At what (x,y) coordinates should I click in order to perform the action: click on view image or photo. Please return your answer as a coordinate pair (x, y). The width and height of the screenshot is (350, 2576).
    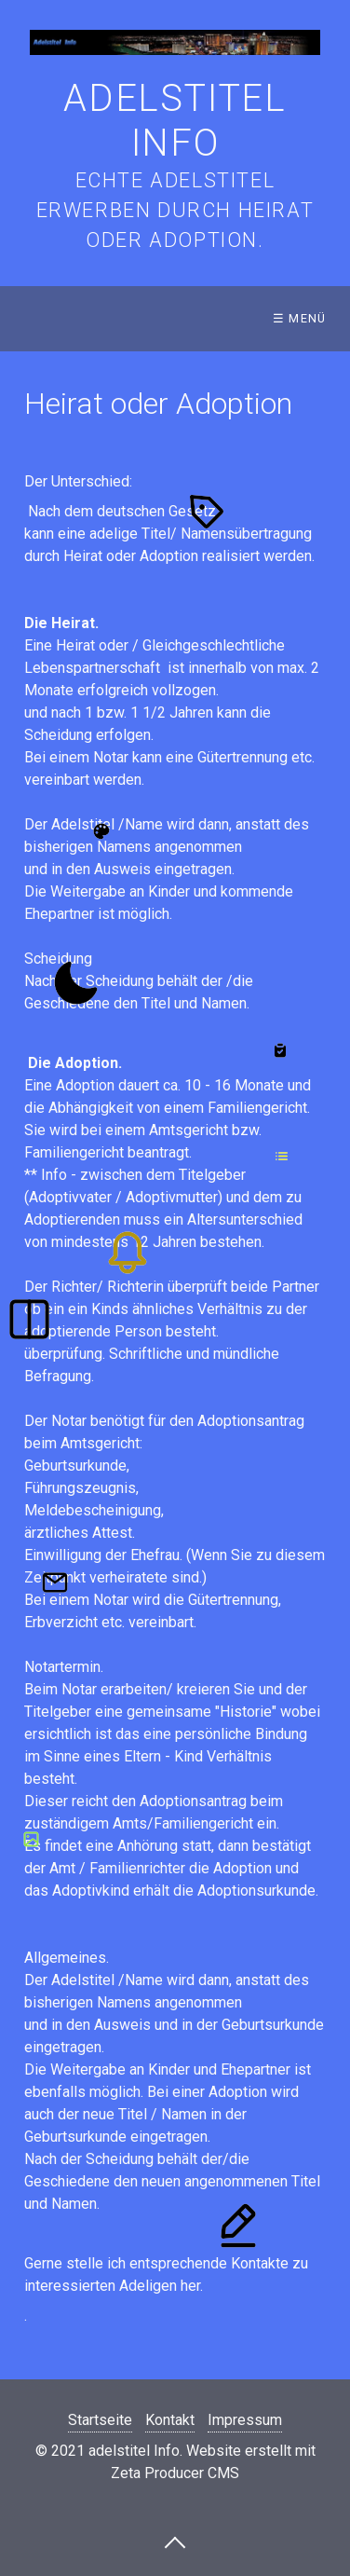
    Looking at the image, I should click on (31, 1839).